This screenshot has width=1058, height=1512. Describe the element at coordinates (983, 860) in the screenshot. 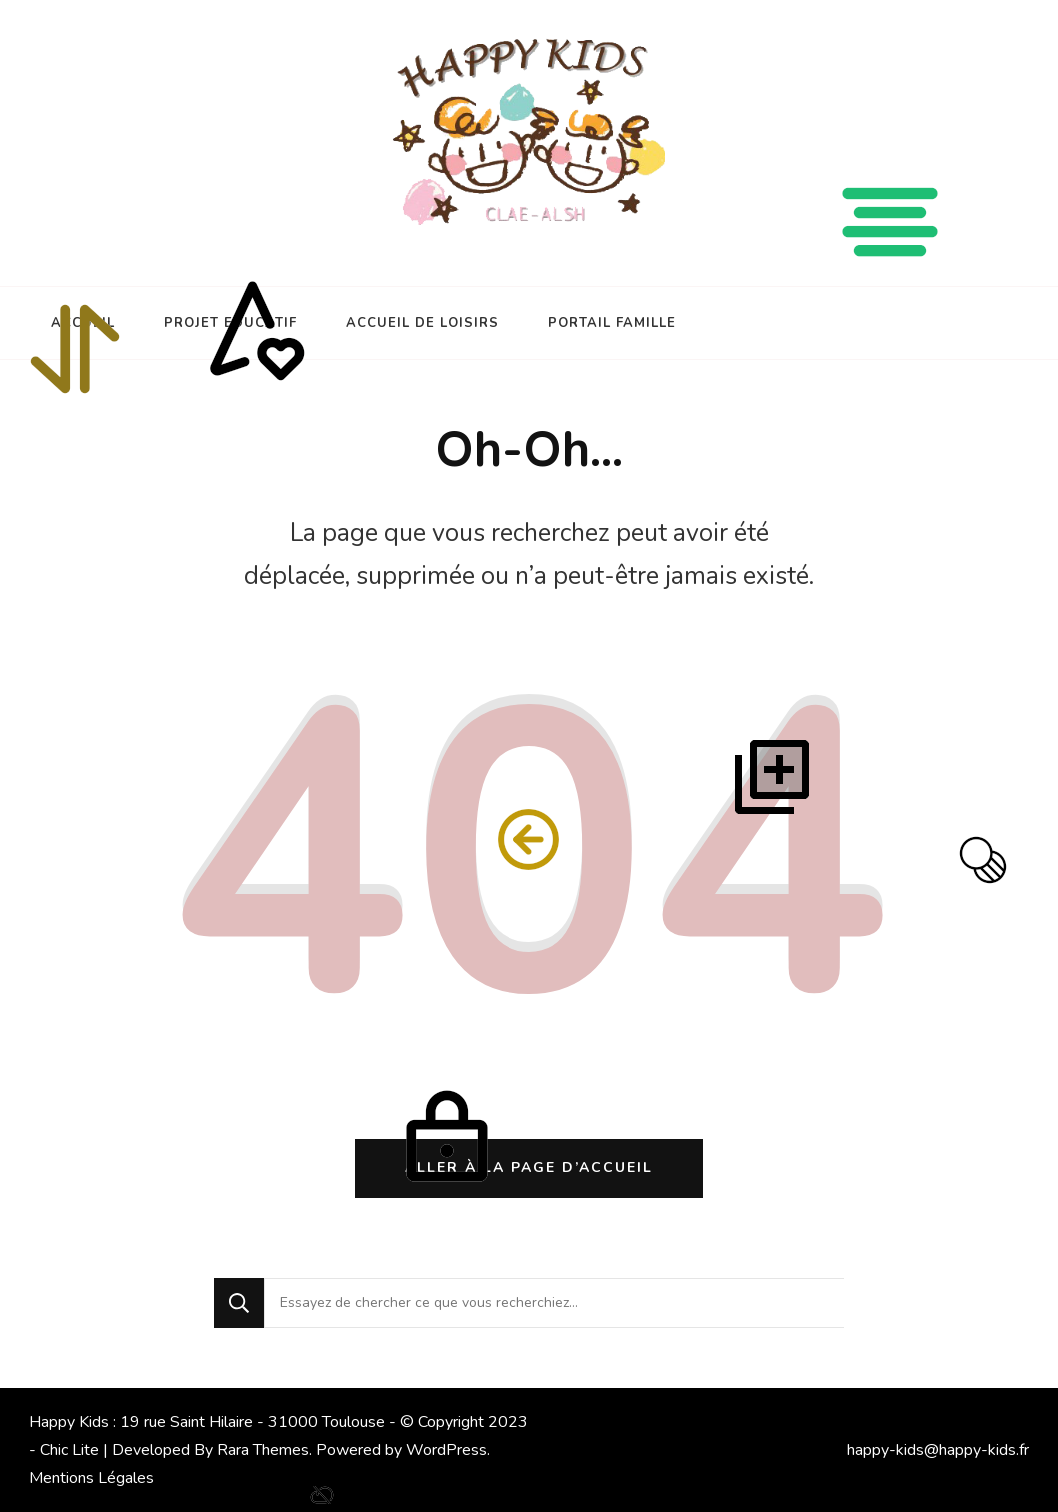

I see `subtract or remove a shape from selection` at that location.